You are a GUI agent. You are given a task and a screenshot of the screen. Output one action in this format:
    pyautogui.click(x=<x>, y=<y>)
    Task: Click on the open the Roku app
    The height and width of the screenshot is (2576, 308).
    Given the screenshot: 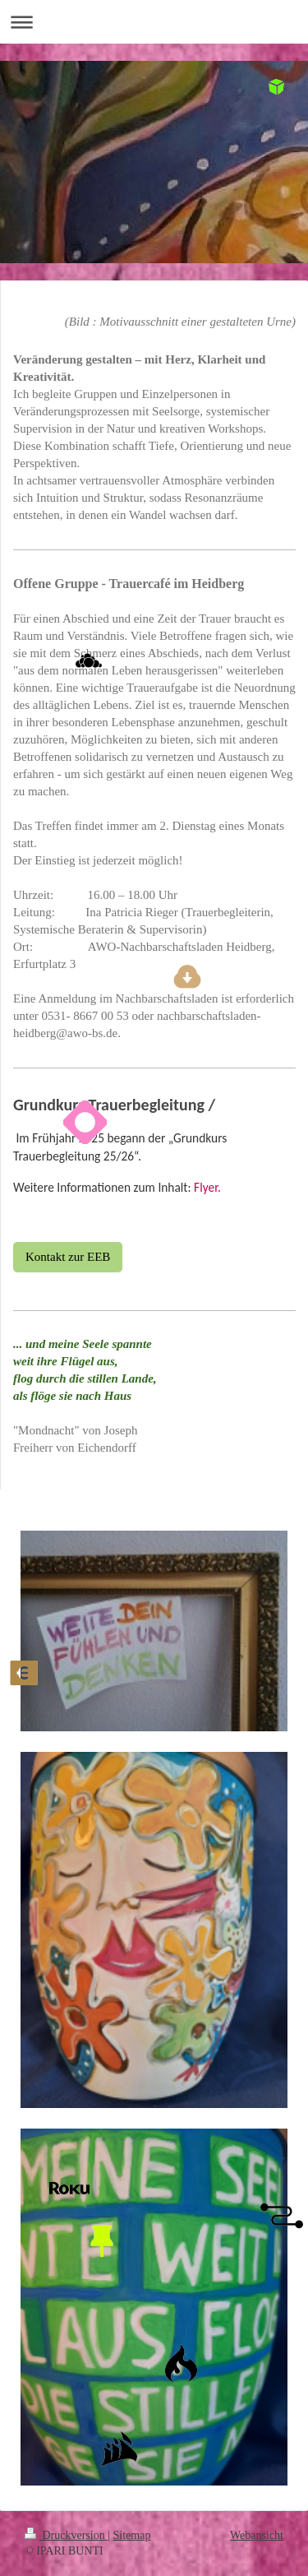 What is the action you would take?
    pyautogui.click(x=69, y=2188)
    